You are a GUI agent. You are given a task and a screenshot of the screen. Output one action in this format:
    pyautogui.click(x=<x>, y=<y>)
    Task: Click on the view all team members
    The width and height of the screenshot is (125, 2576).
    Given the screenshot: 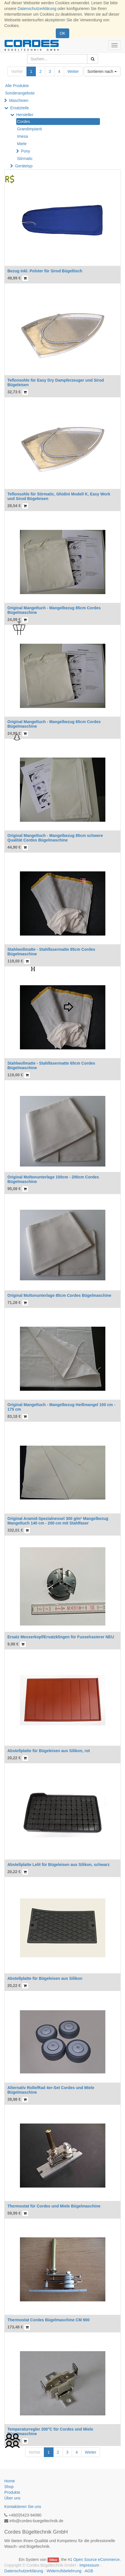 What is the action you would take?
    pyautogui.click(x=12, y=2441)
    